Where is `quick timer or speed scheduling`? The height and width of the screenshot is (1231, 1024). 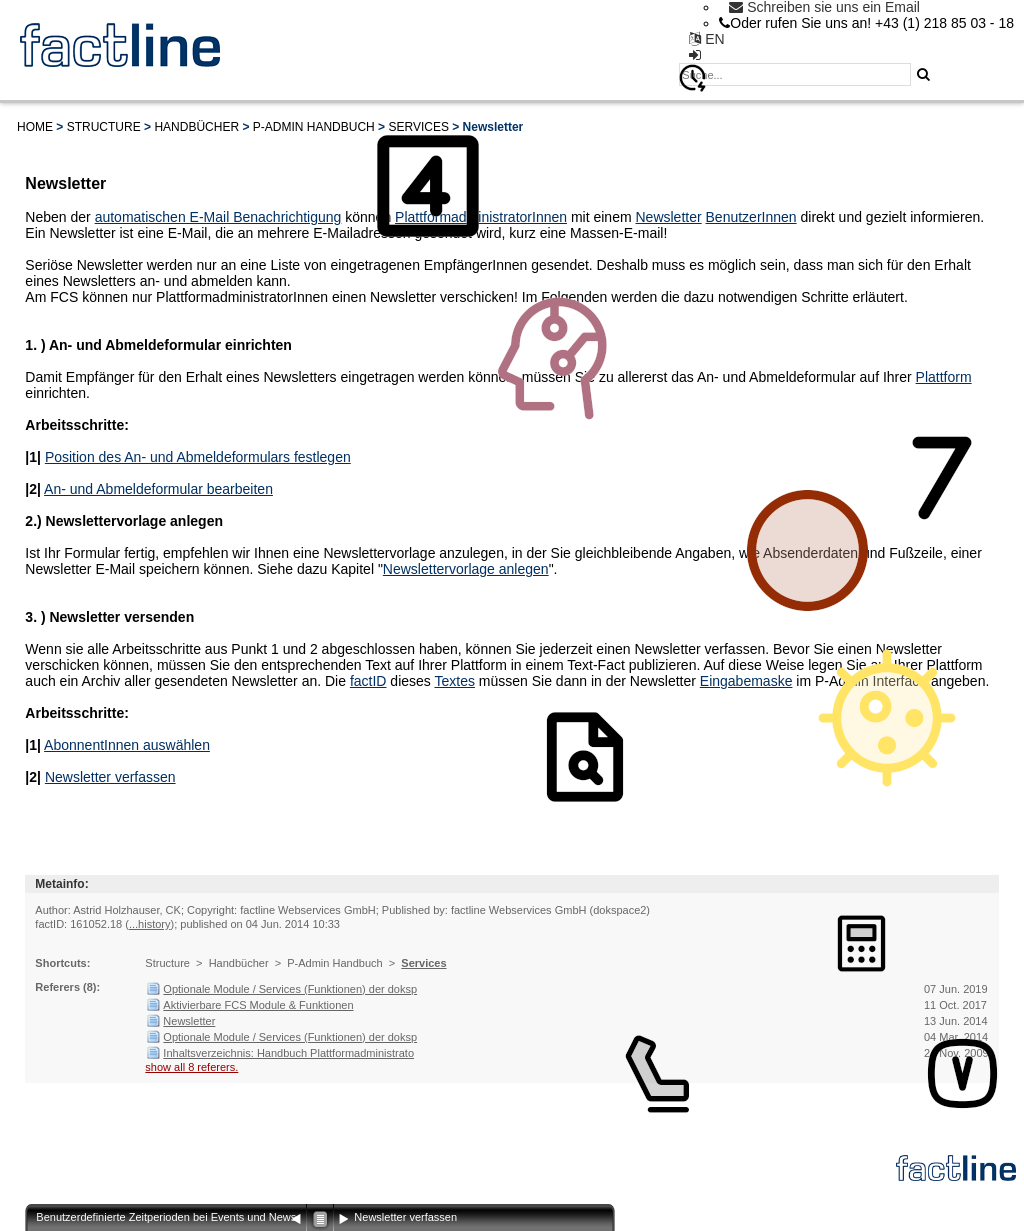
quick timer or speed scheduling is located at coordinates (692, 77).